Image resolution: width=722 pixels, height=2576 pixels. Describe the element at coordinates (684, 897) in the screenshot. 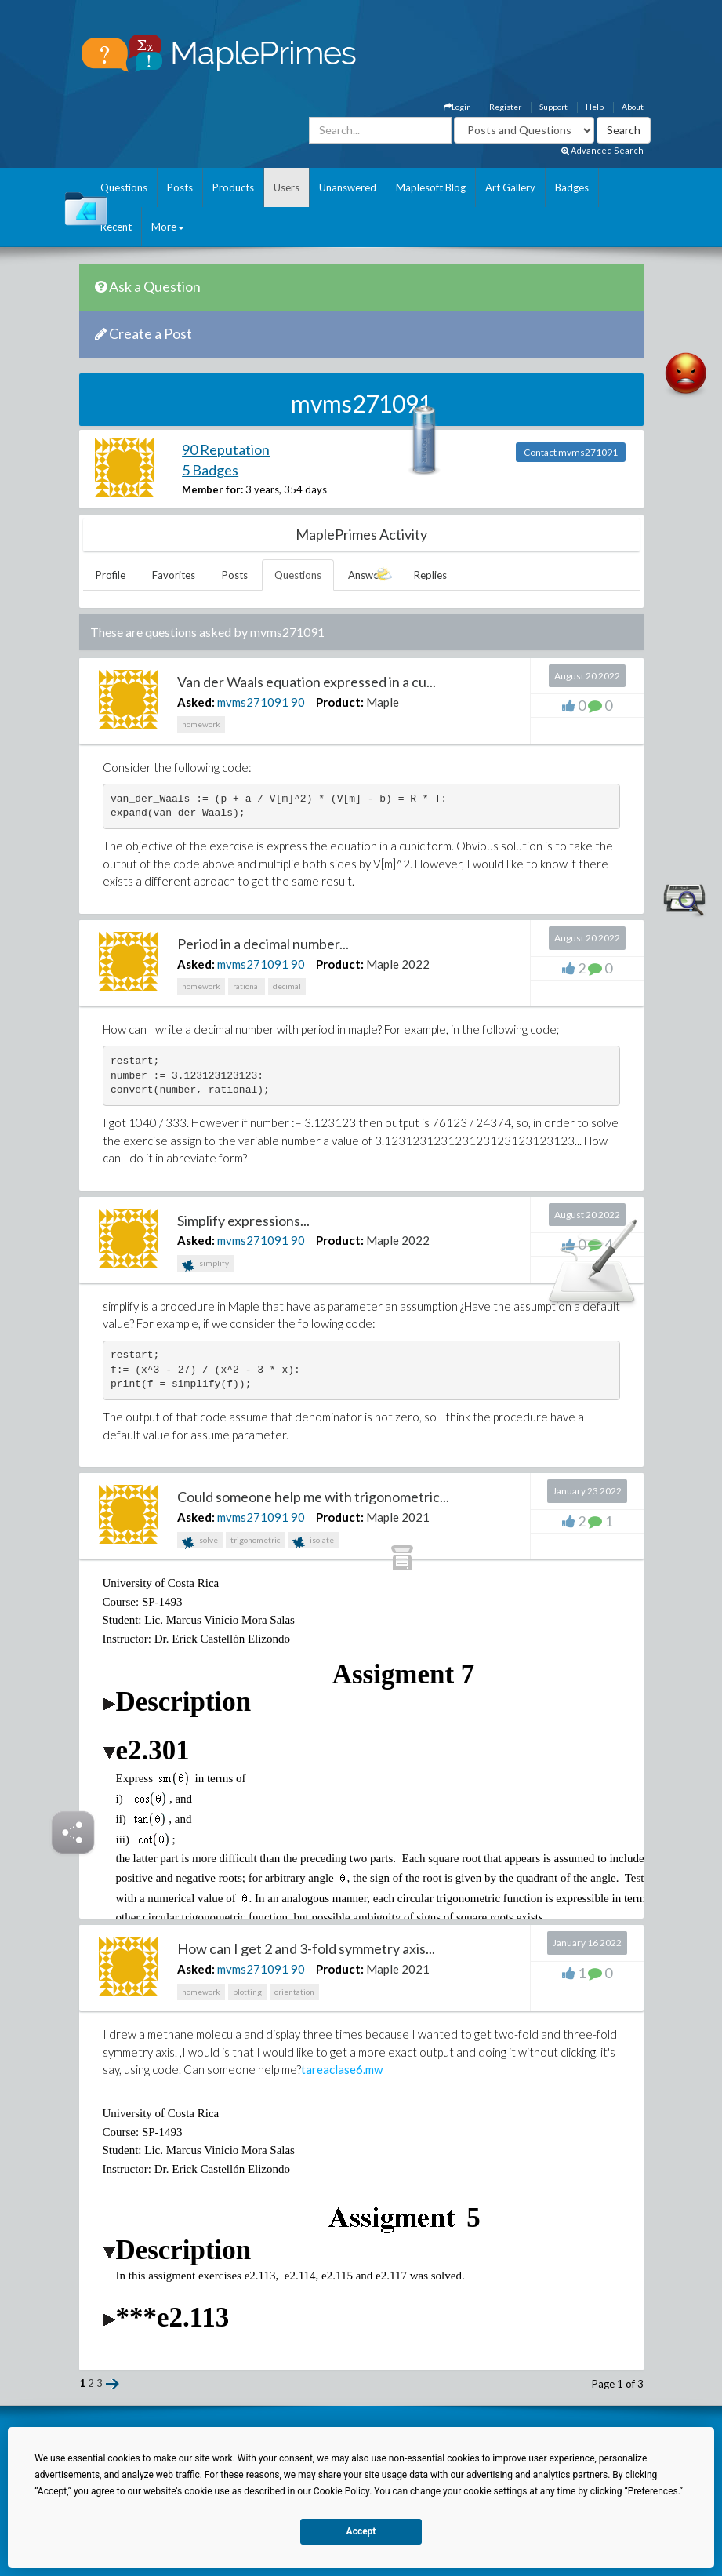

I see `preview document before printing` at that location.